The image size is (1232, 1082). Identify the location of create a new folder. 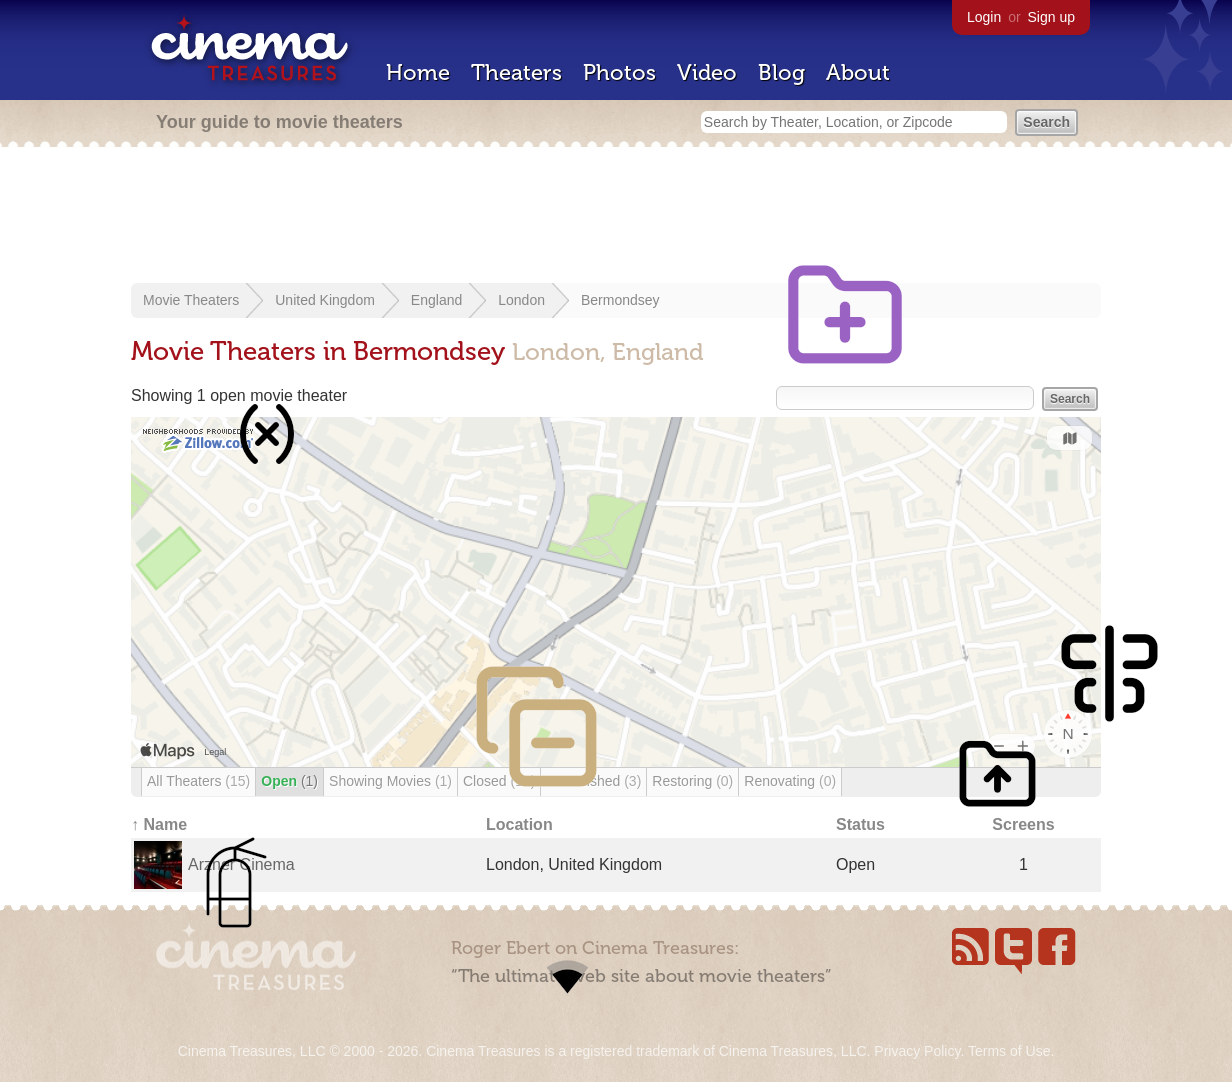
(845, 317).